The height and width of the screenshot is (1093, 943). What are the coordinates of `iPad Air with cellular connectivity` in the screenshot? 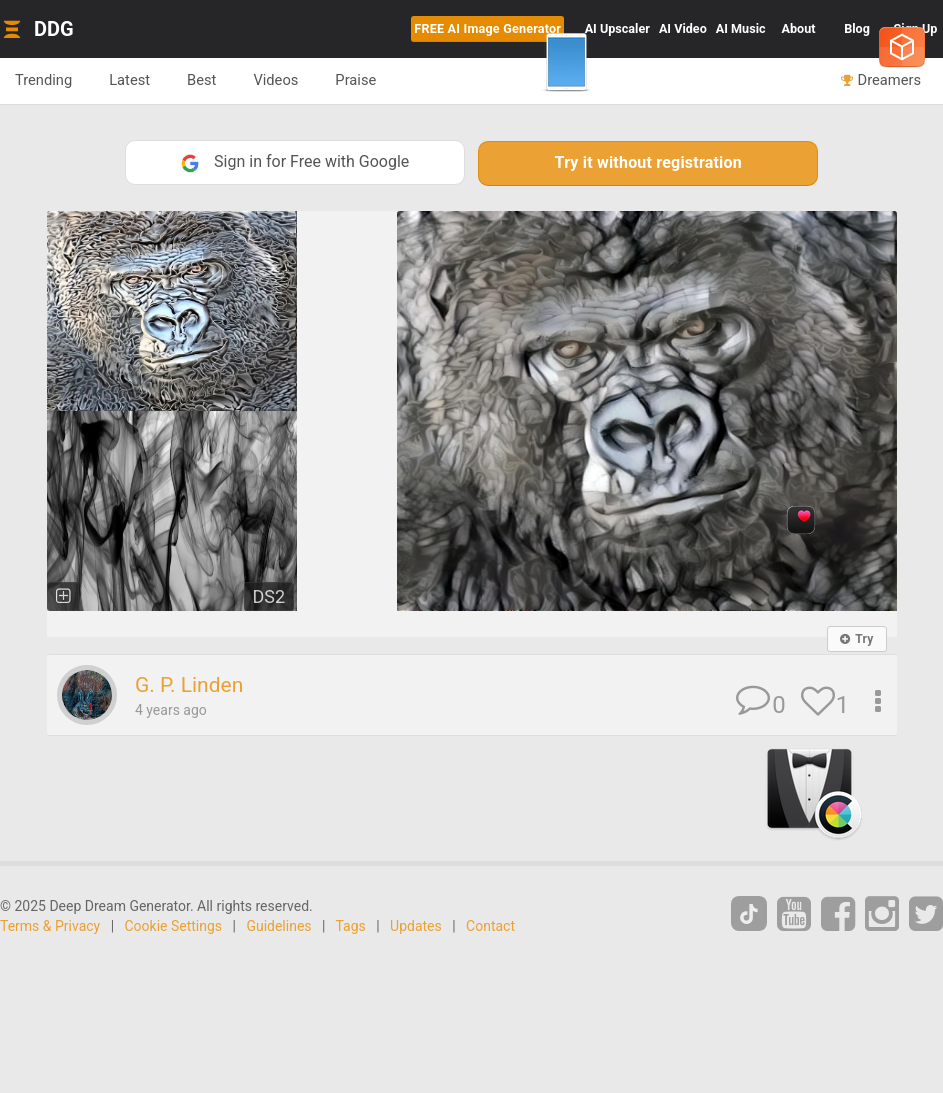 It's located at (566, 62).